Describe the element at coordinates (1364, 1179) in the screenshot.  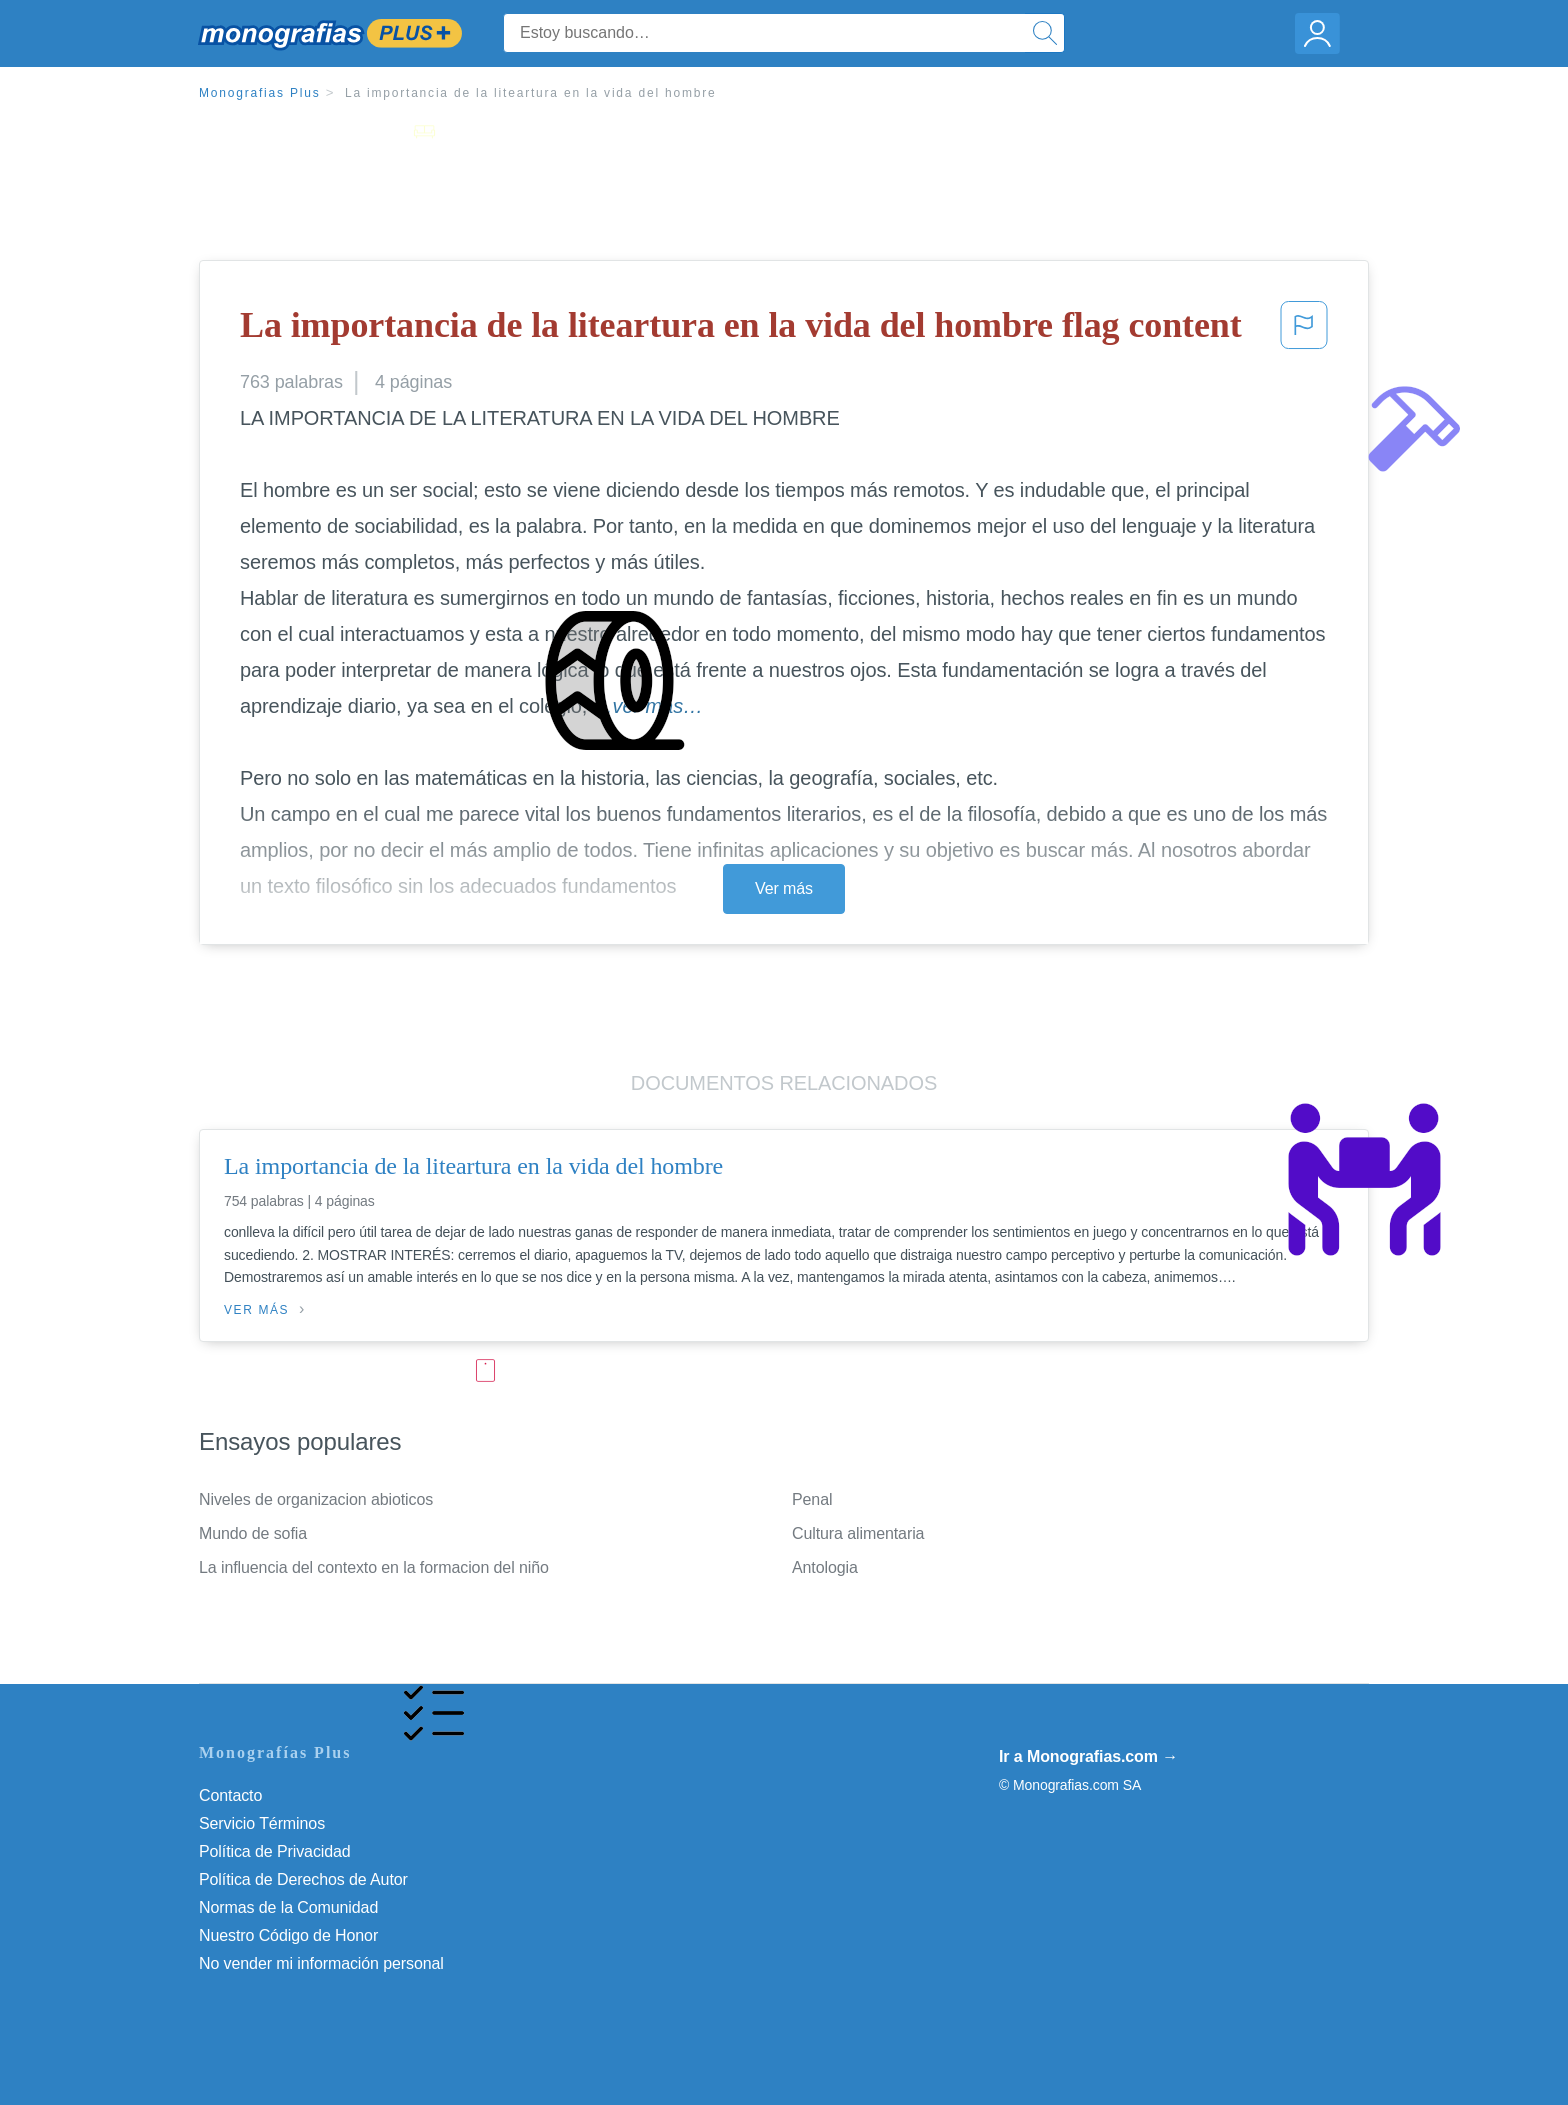
I see `team collaboration or shared task` at that location.